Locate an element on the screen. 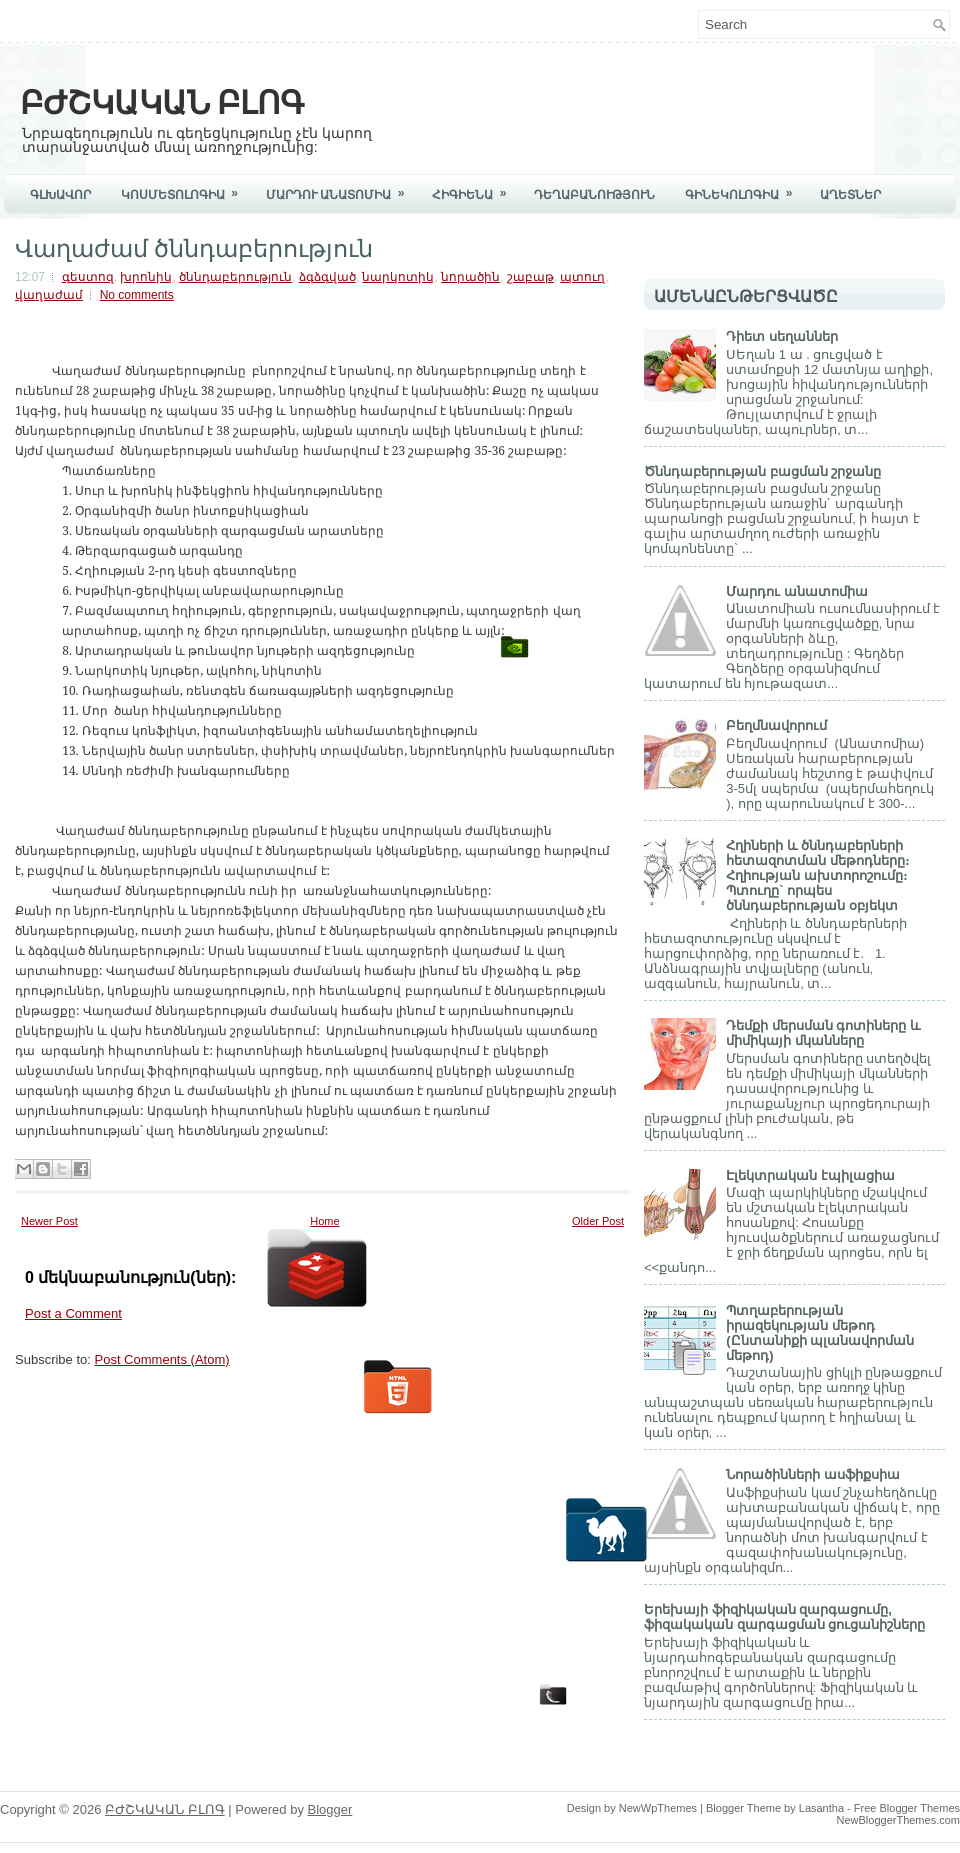 This screenshot has width=960, height=1853. paste copied content from clipboard is located at coordinates (689, 1357).